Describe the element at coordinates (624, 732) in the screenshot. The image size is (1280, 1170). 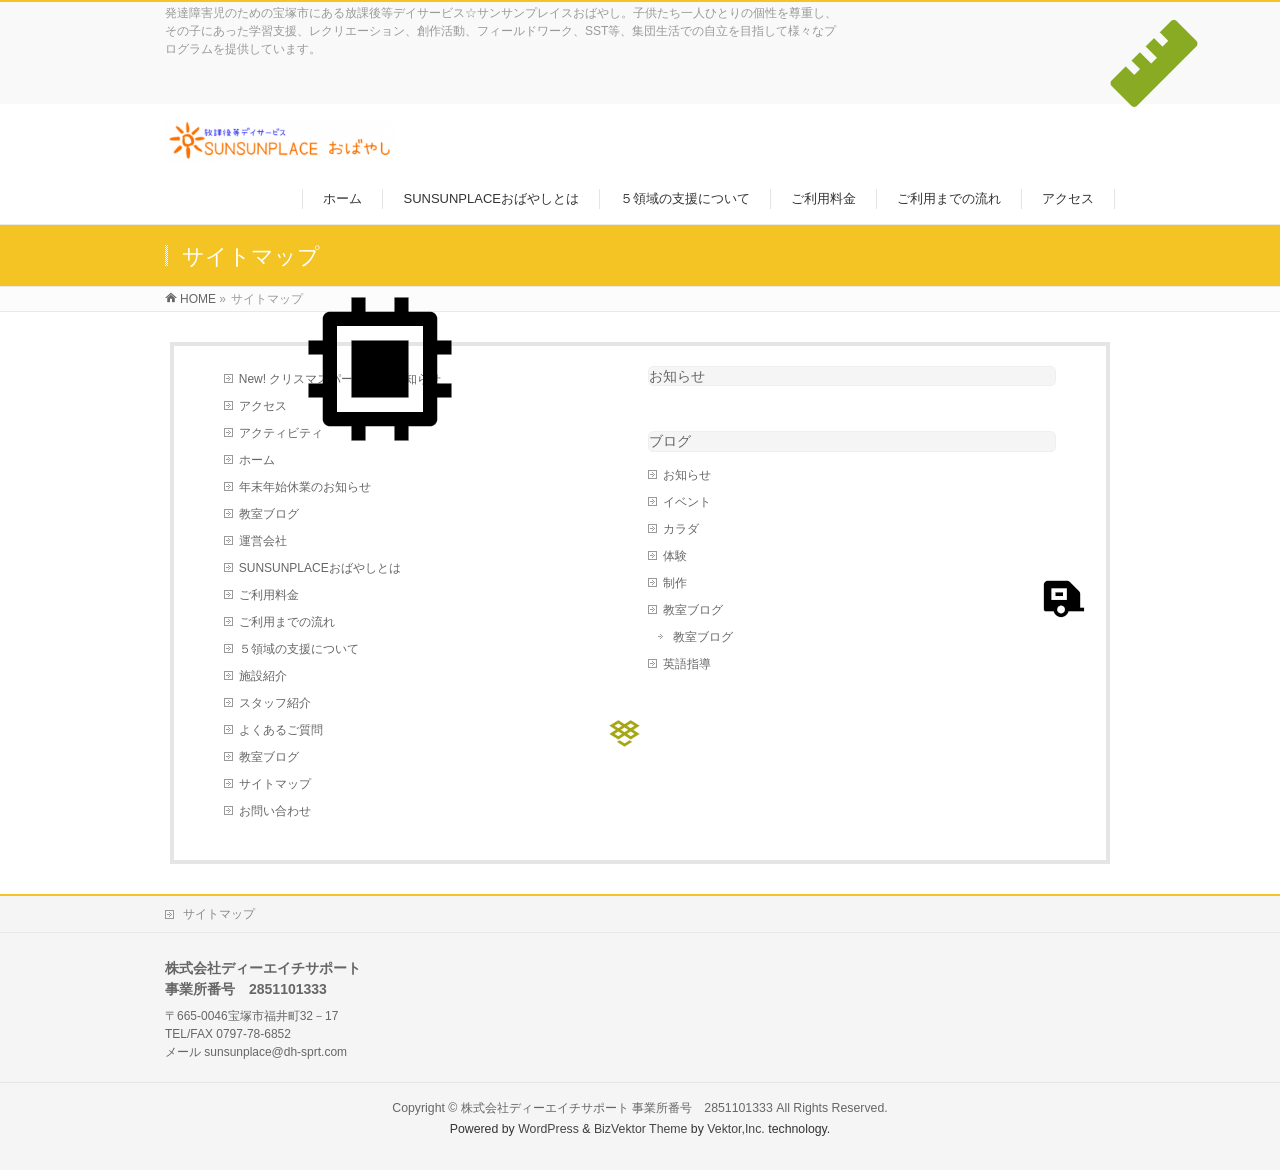
I see `open dropbox app` at that location.